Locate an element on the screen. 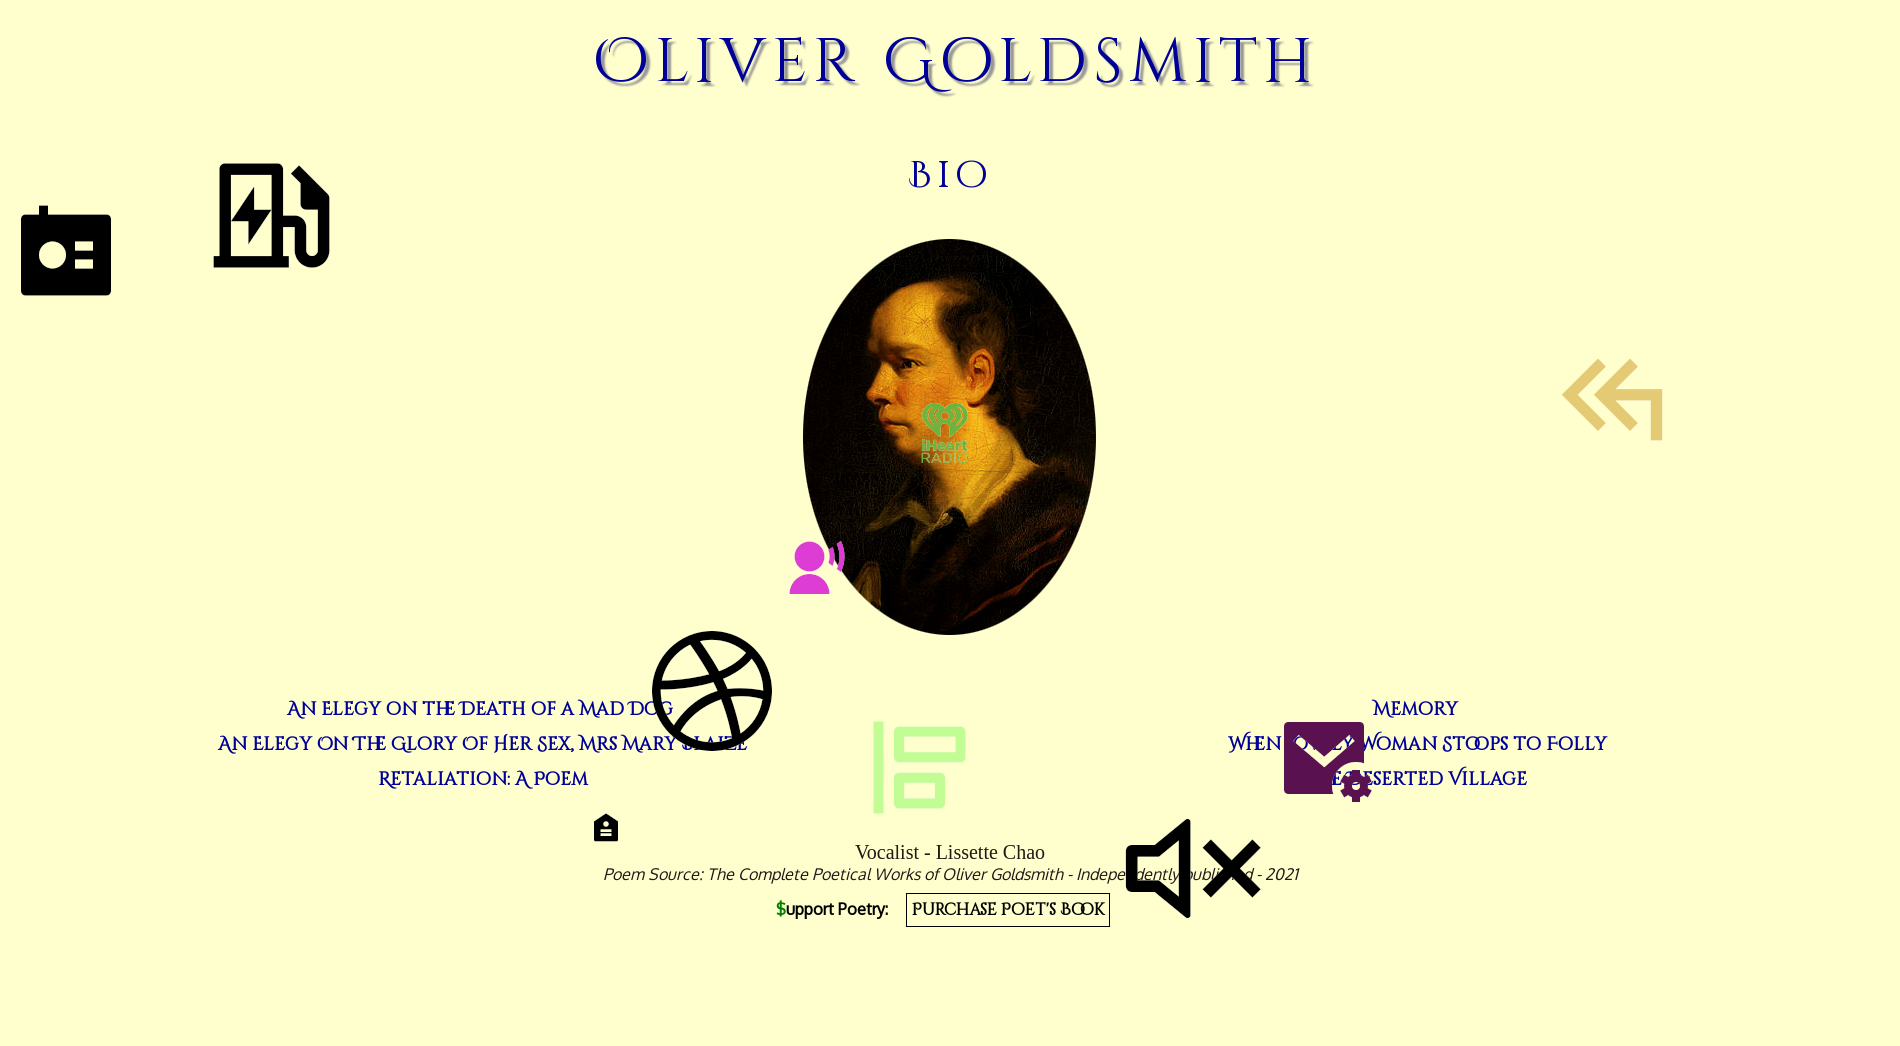 This screenshot has width=1900, height=1046. access email settings is located at coordinates (1324, 758).